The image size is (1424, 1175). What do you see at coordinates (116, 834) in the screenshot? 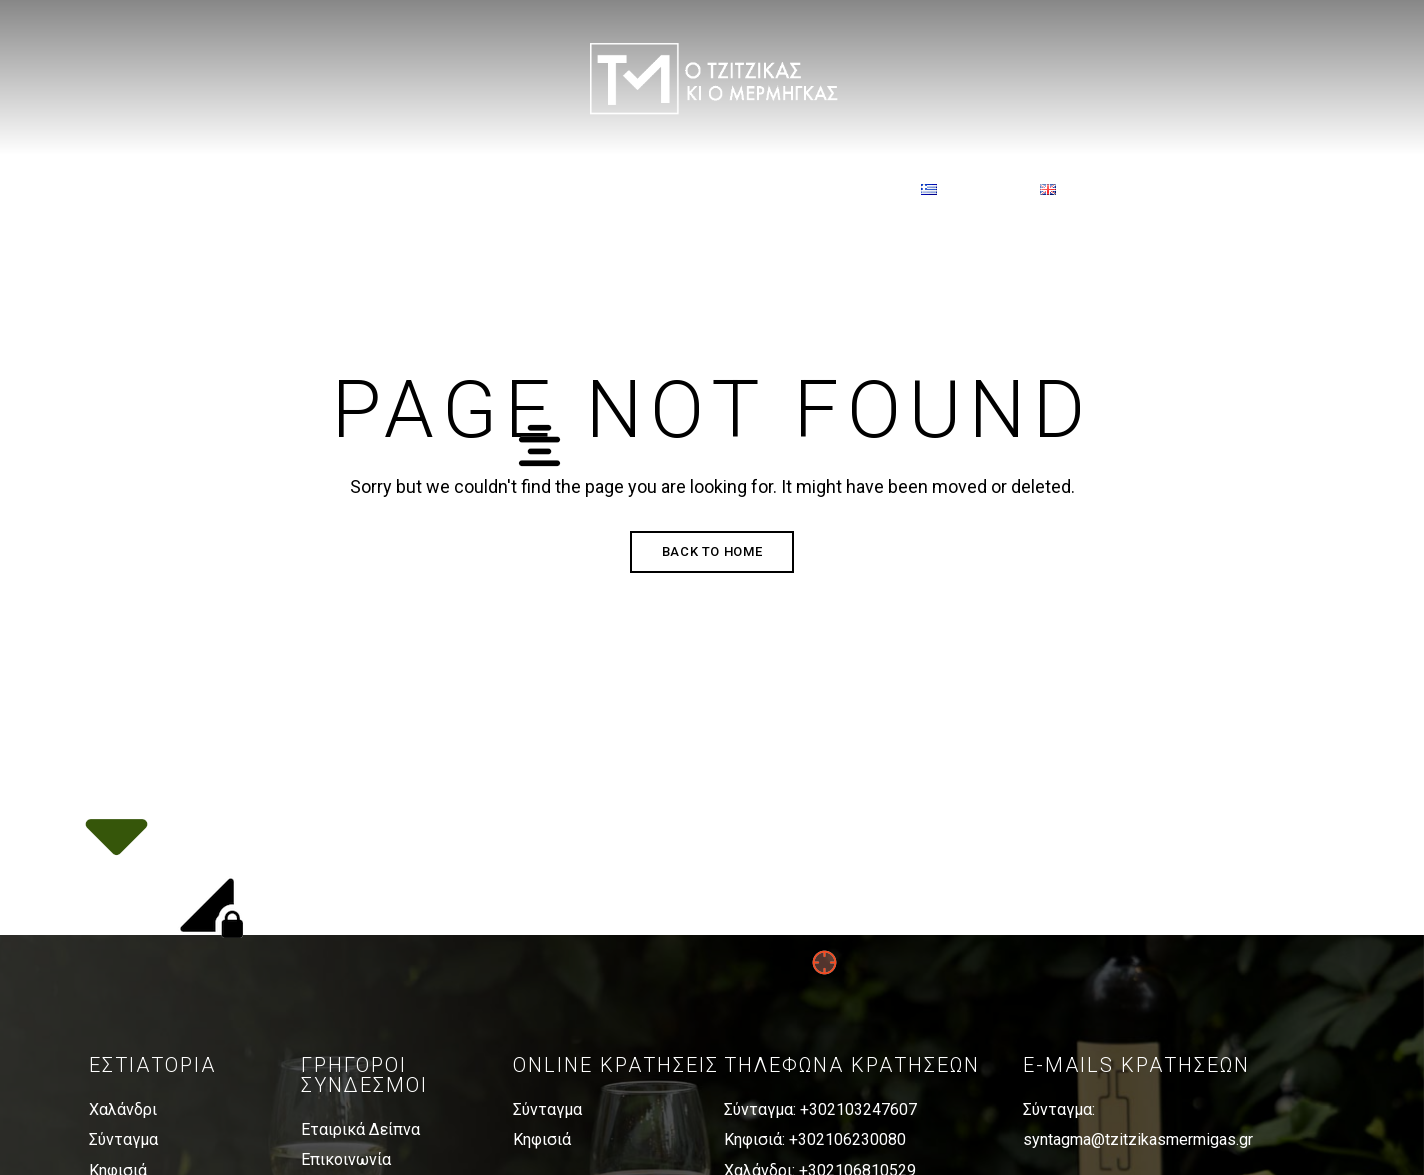
I see `expand a dropdown menu` at bounding box center [116, 834].